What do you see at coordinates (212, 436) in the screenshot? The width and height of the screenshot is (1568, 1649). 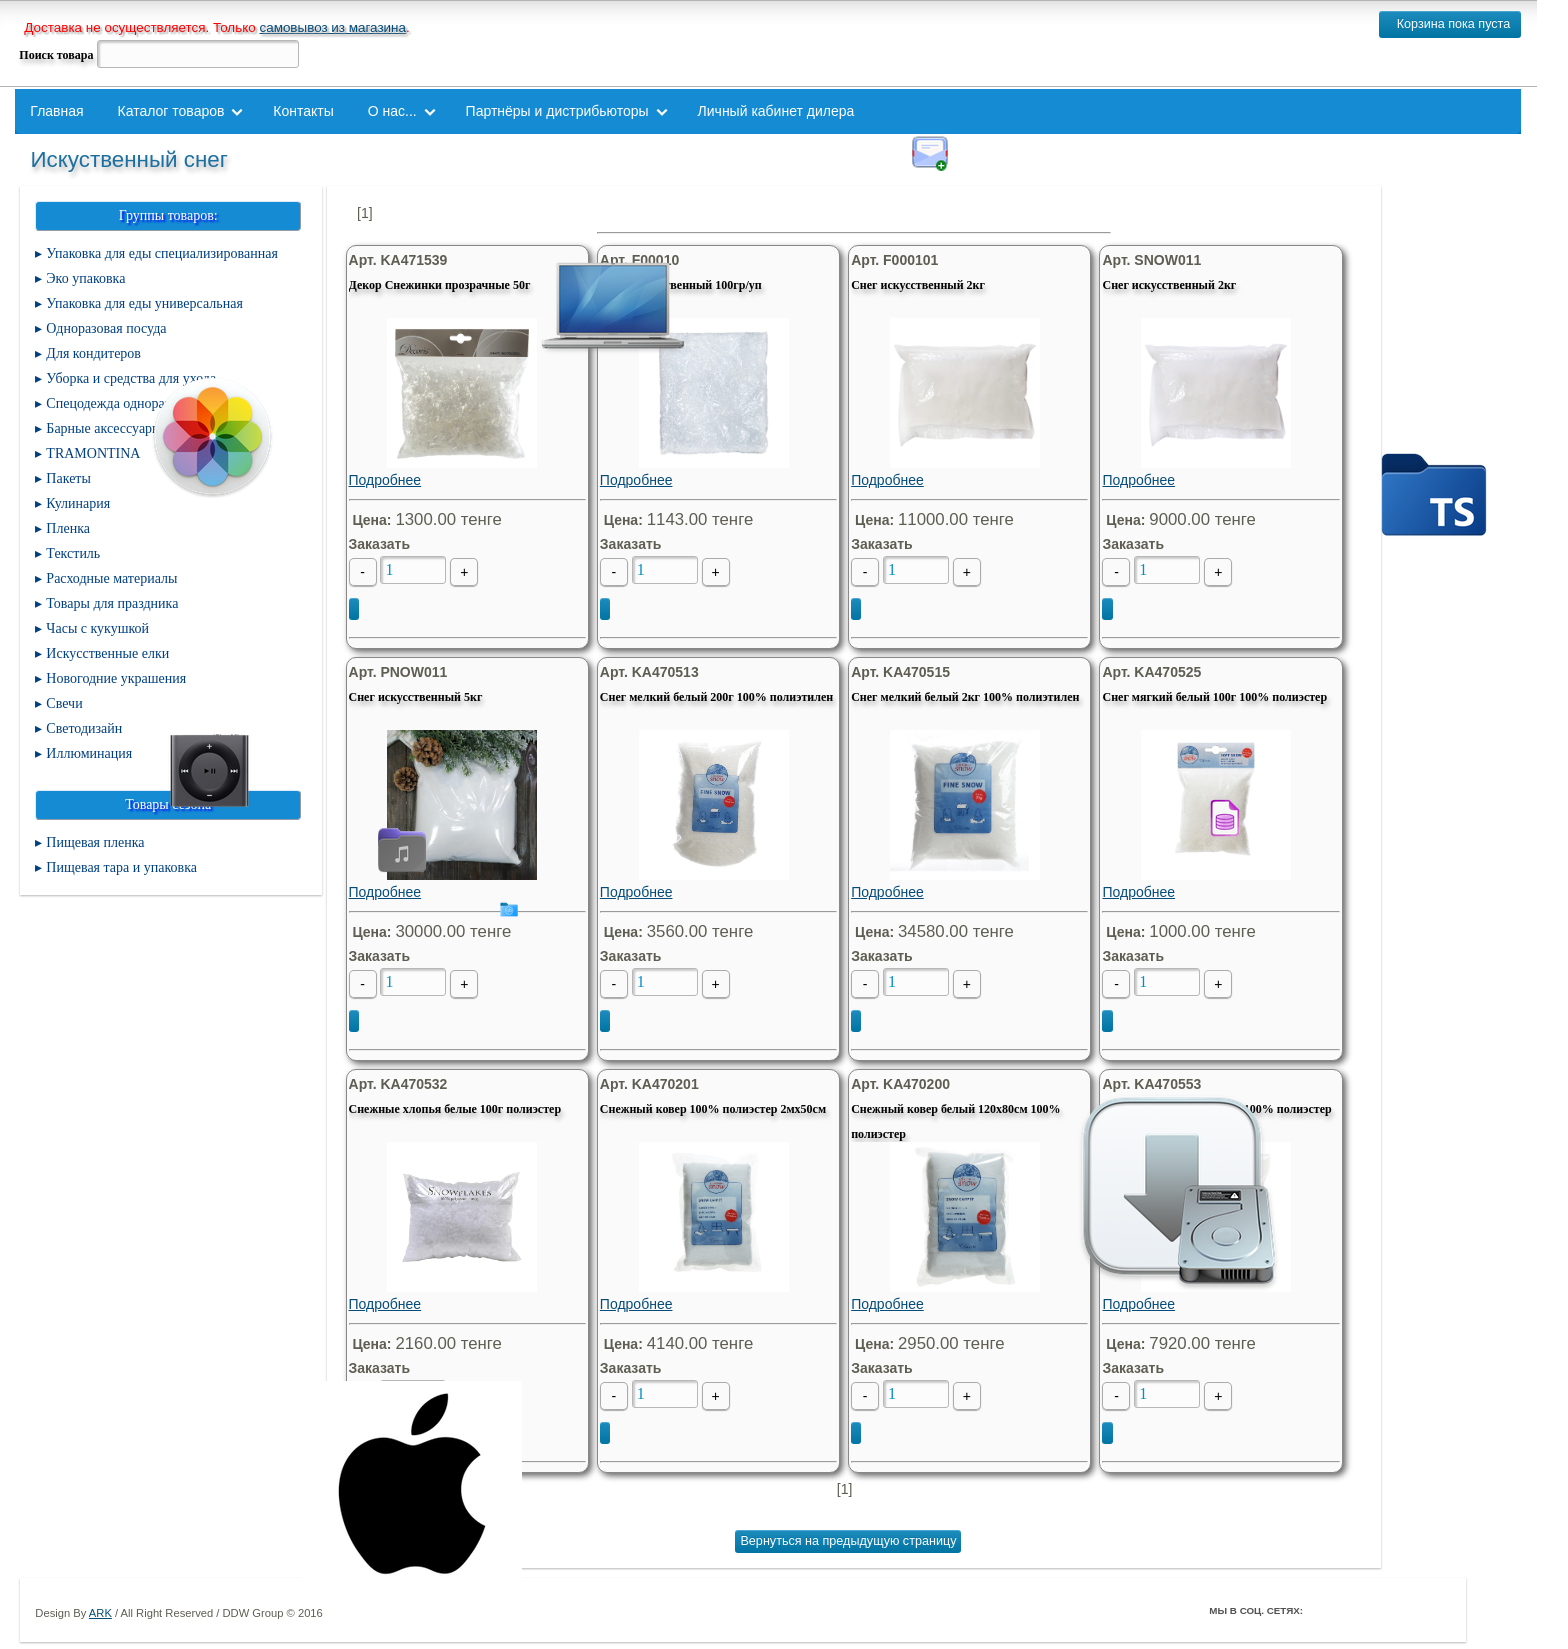 I see `open photos preferences or settings` at bounding box center [212, 436].